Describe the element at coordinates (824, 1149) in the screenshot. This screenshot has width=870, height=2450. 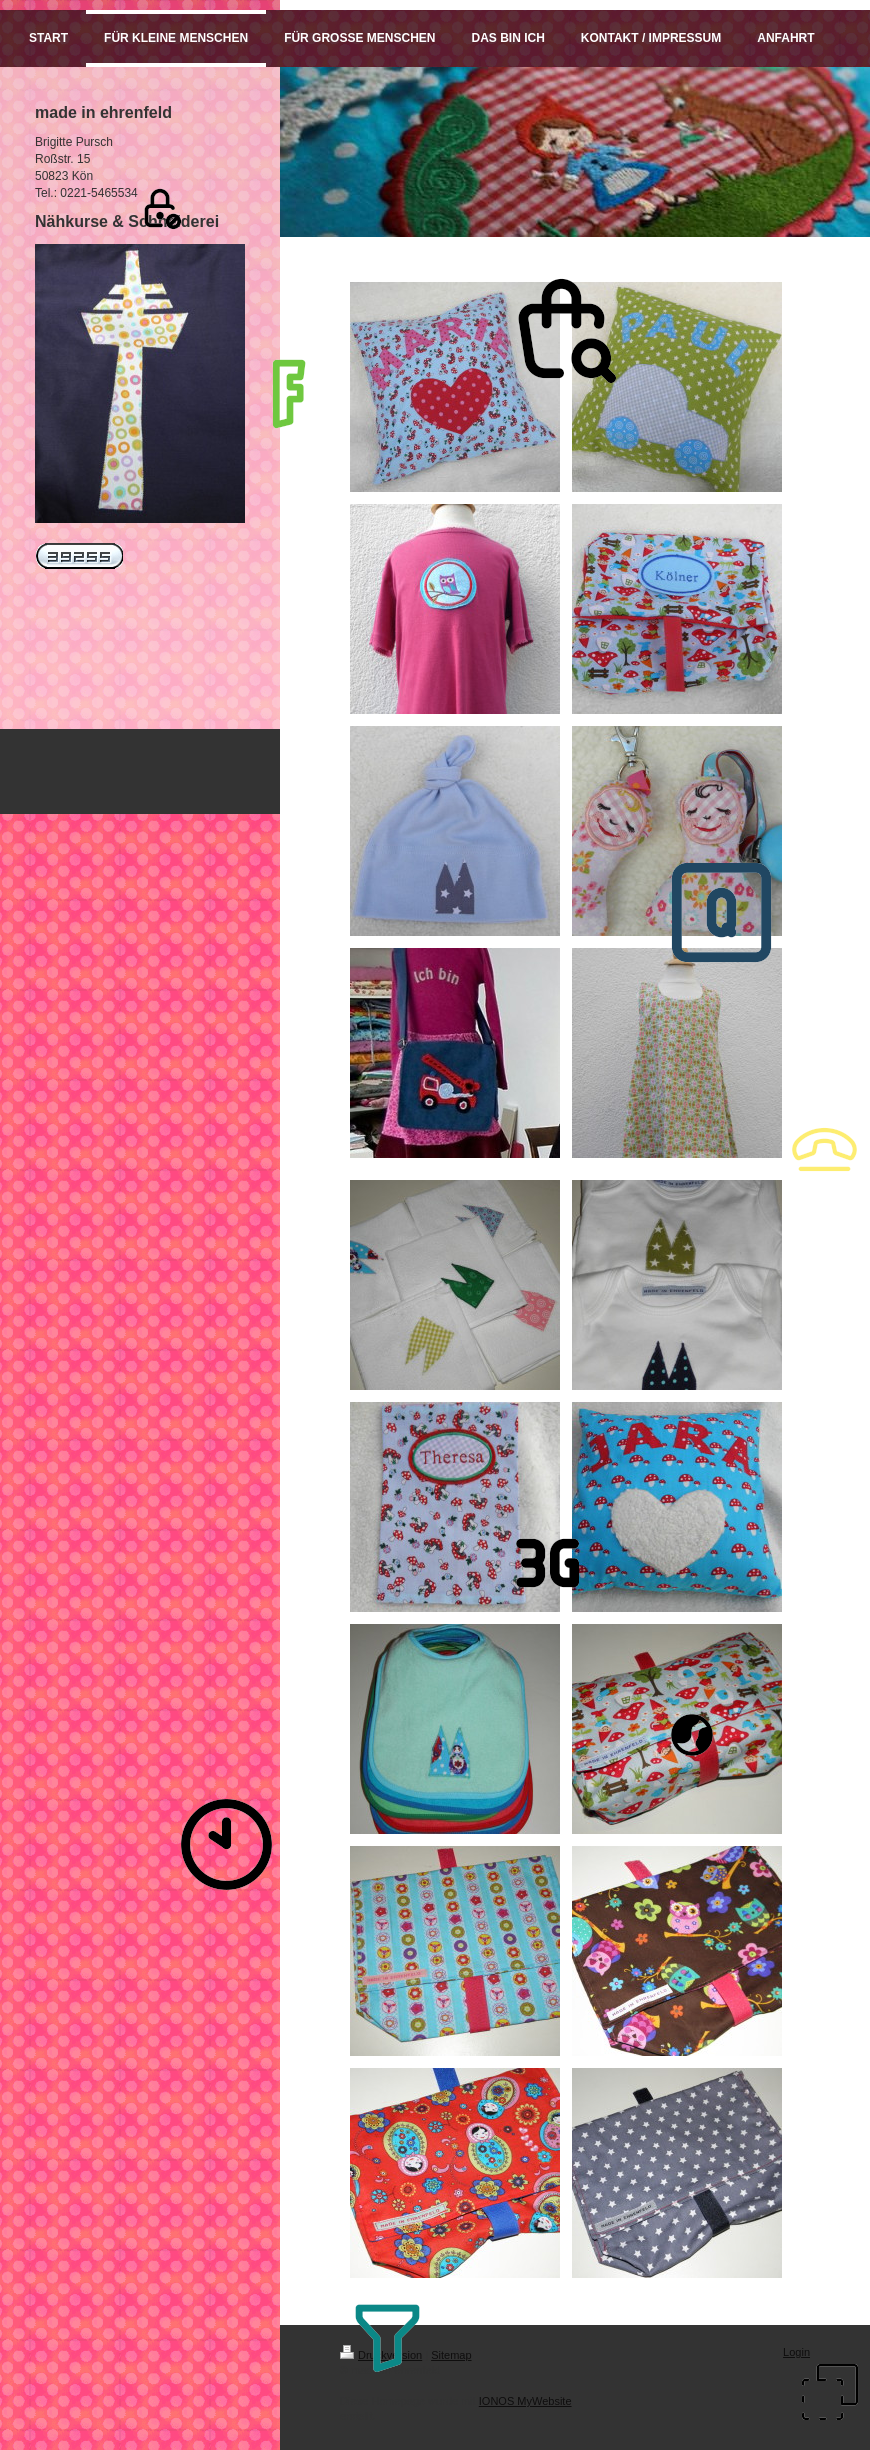
I see `end the current phone call` at that location.